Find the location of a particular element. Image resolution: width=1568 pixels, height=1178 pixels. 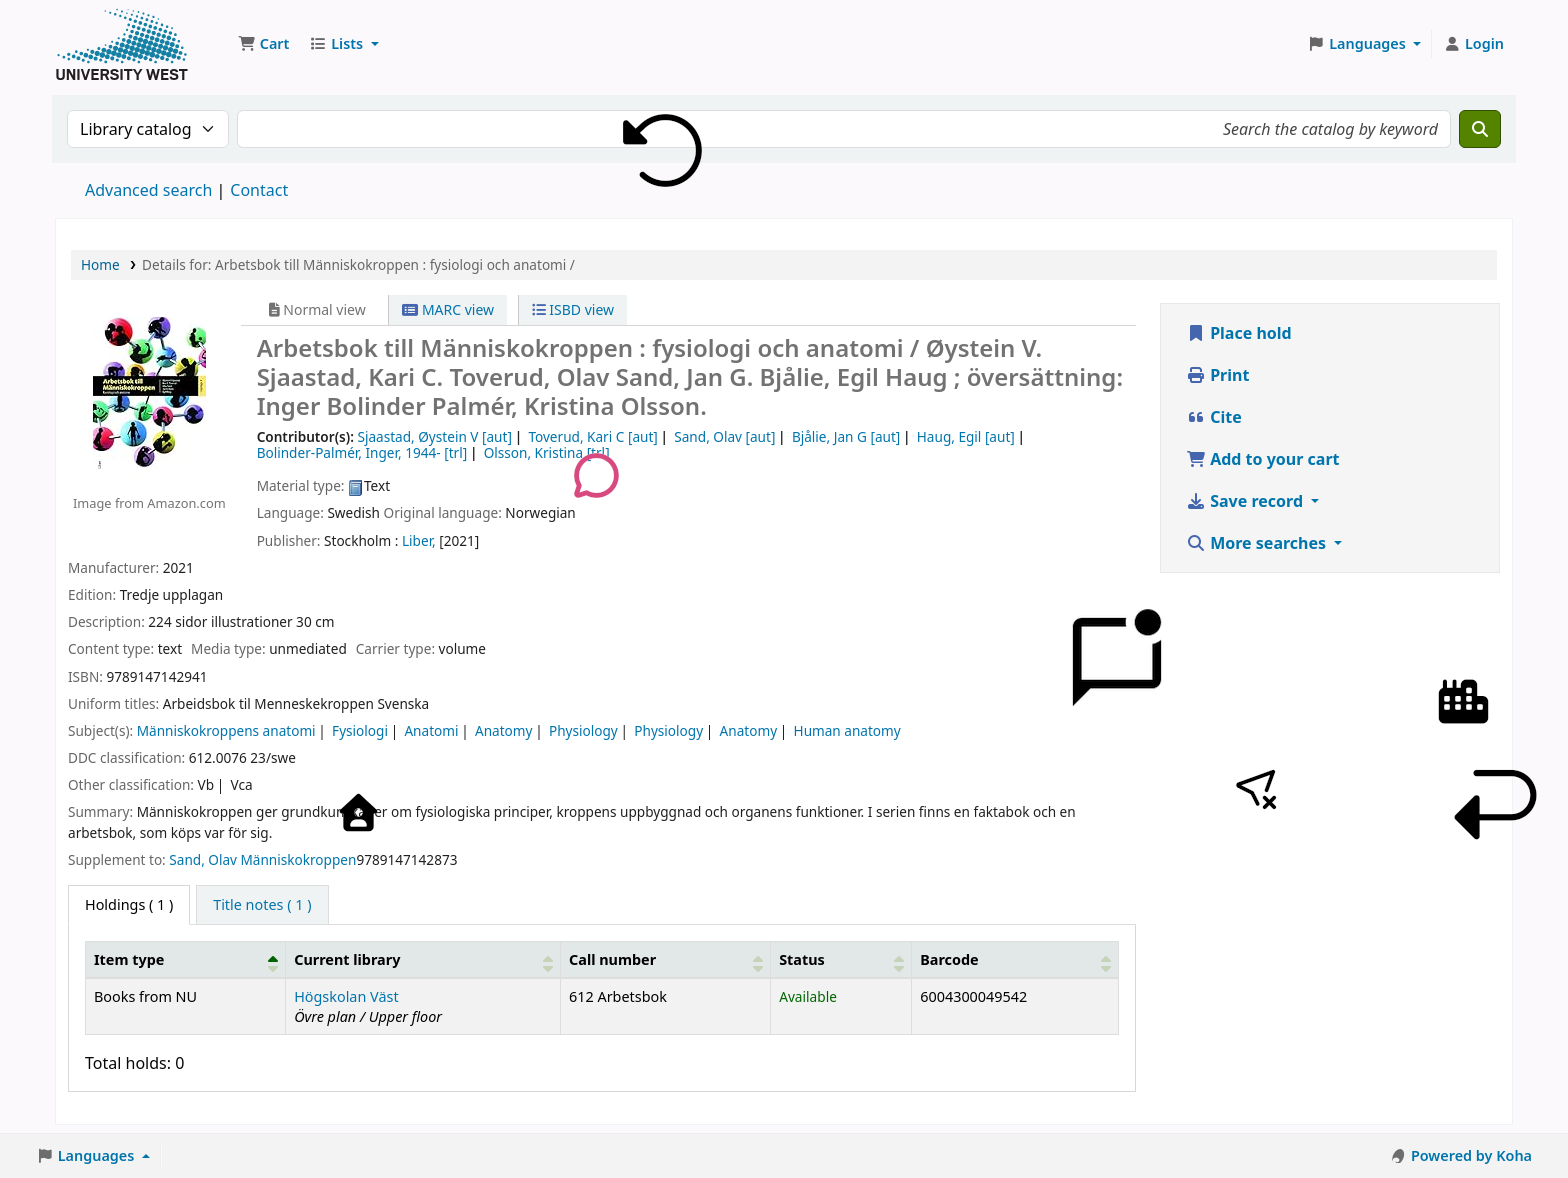

open chat or messaging is located at coordinates (596, 475).